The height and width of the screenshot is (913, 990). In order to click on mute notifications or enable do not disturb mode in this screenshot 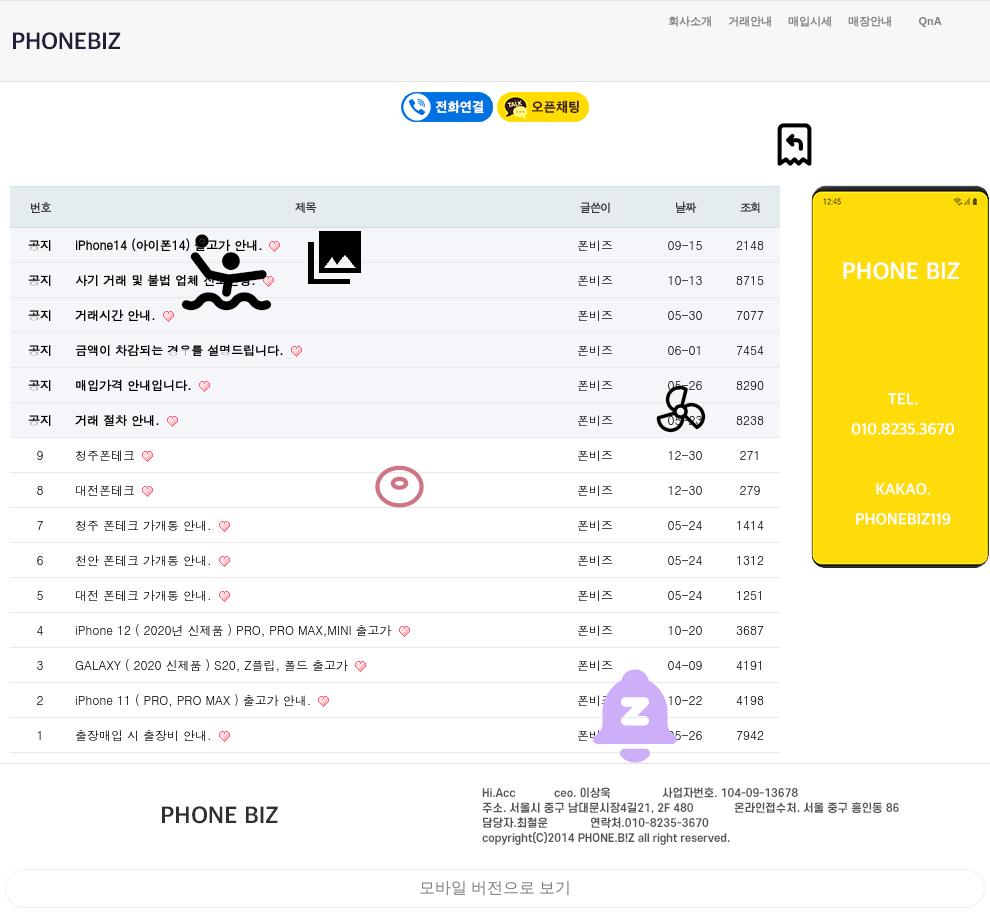, I will do `click(635, 716)`.